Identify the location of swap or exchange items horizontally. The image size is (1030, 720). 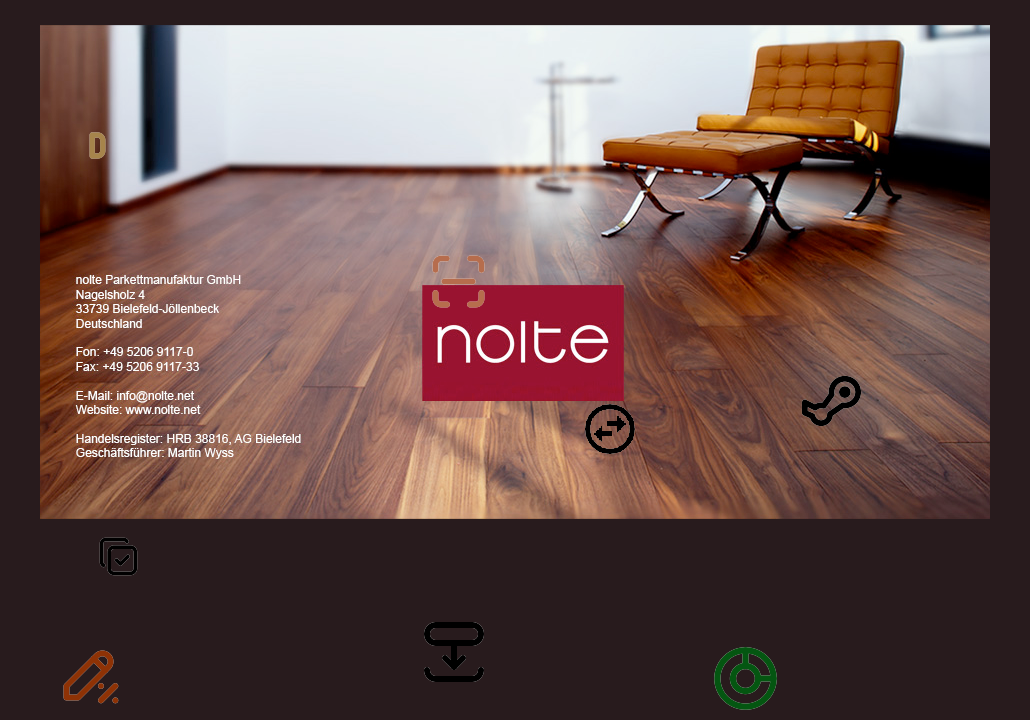
(610, 429).